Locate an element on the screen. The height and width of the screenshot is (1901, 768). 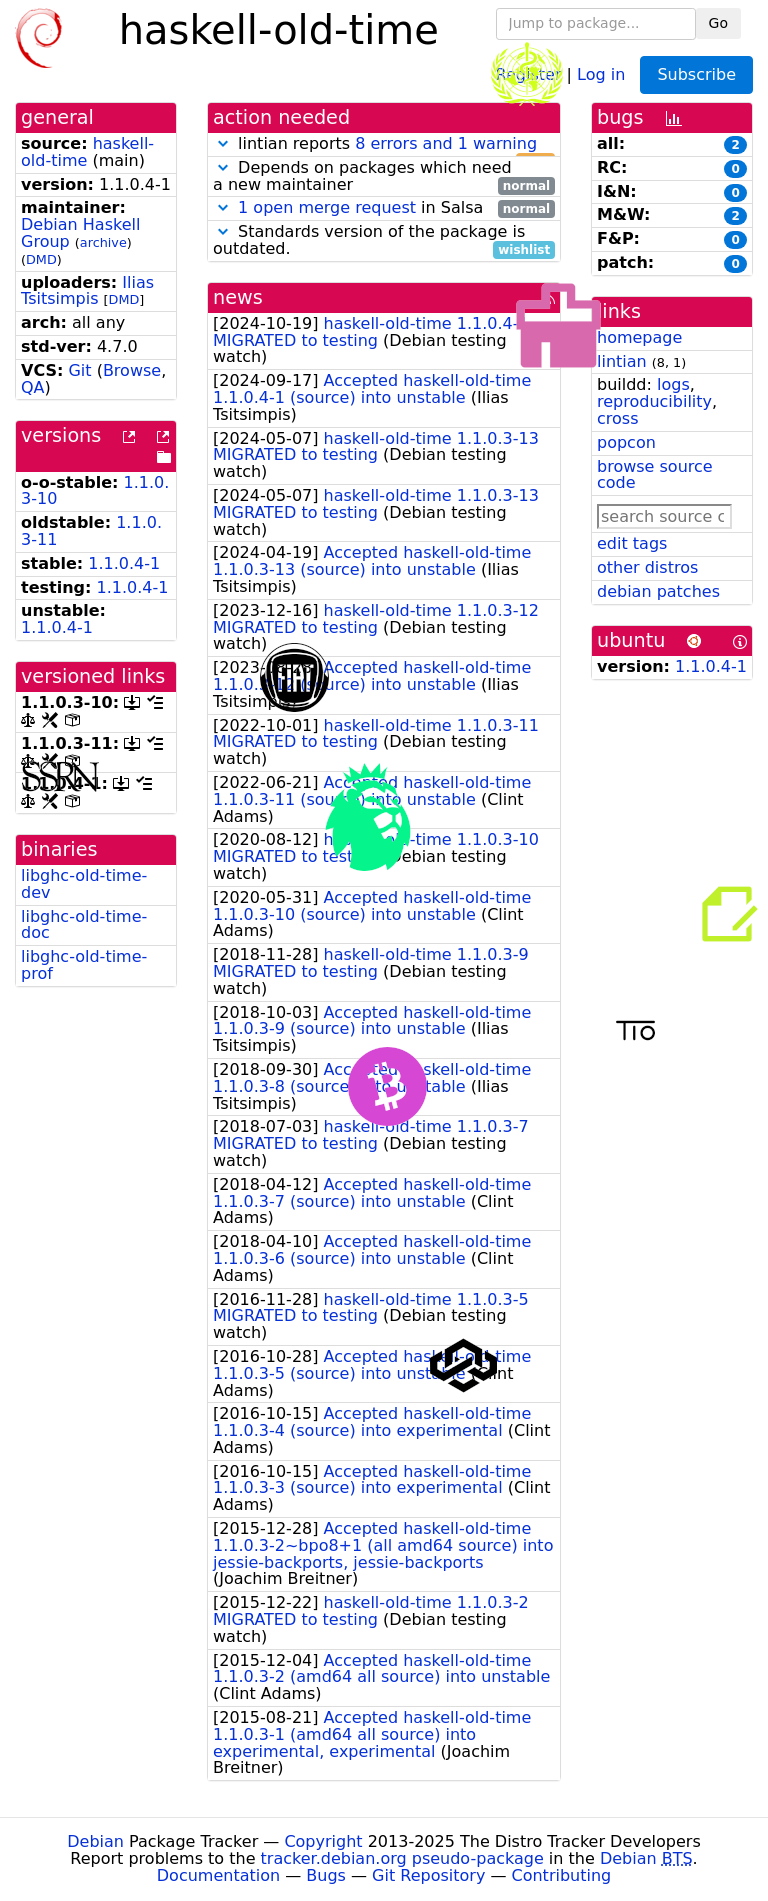
access brush or painting tools is located at coordinates (558, 325).